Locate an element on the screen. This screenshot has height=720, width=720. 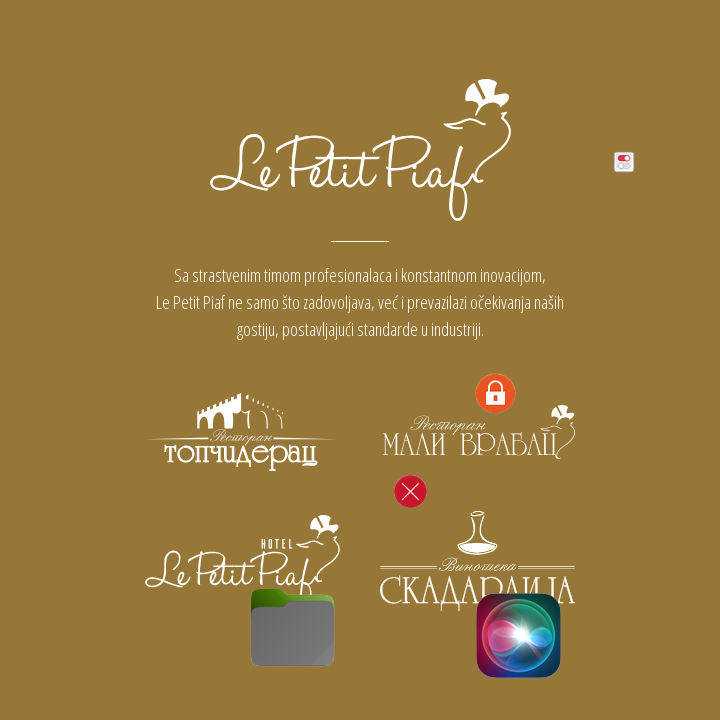
open gnome tweaks settings is located at coordinates (624, 162).